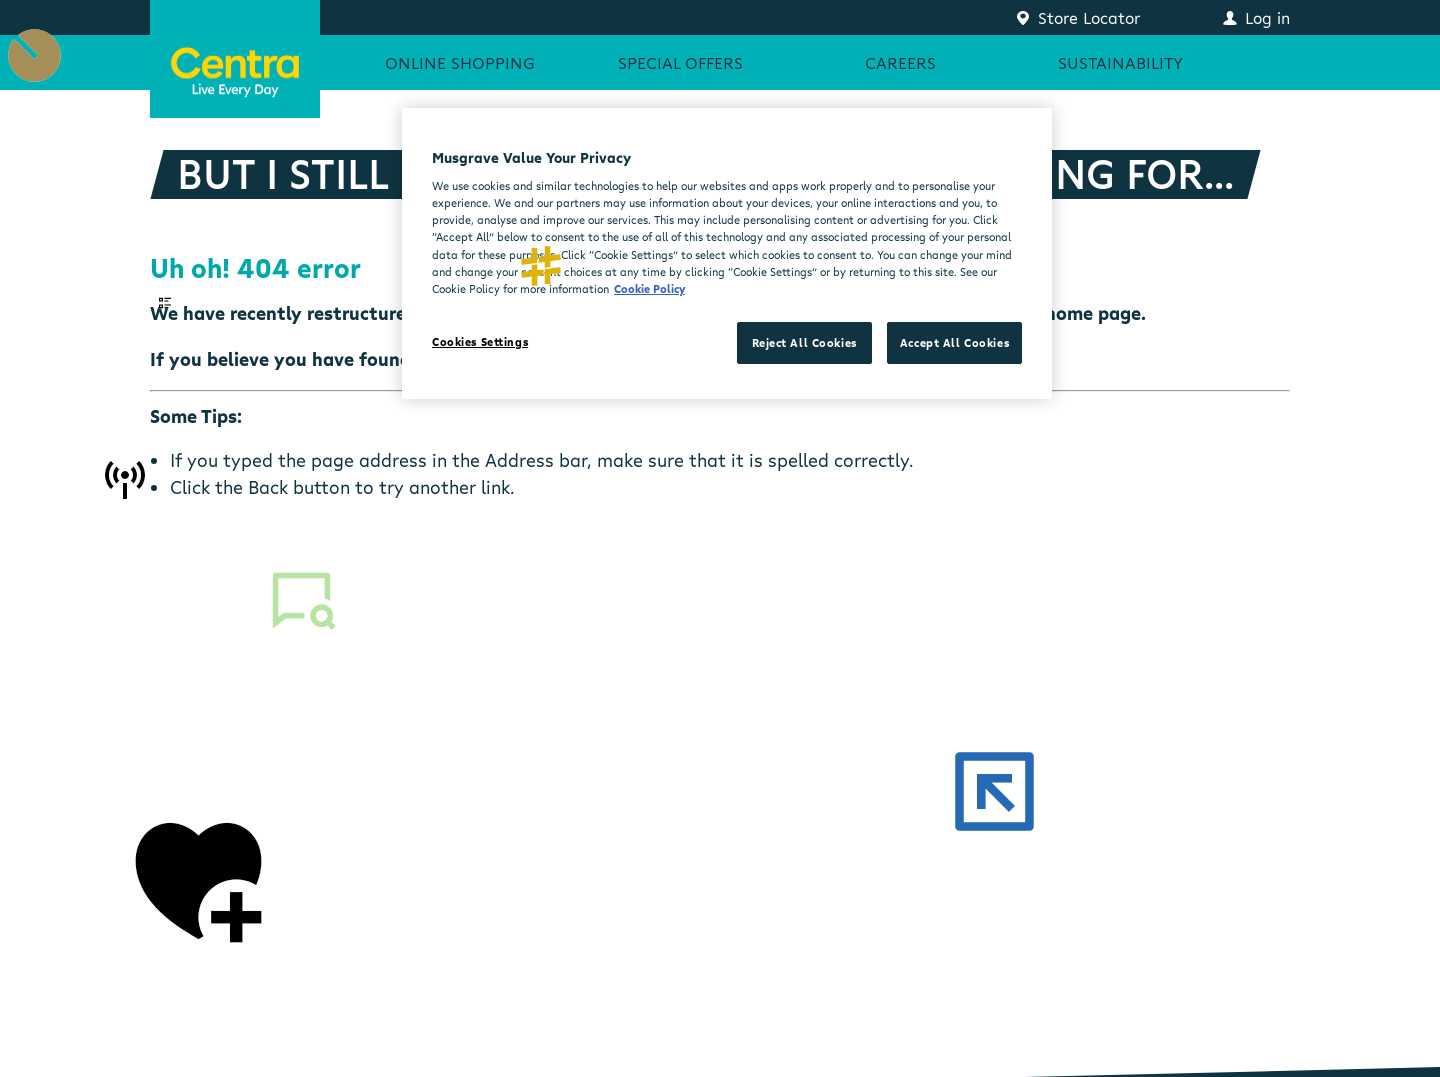 Image resolution: width=1440 pixels, height=1077 pixels. I want to click on navigate back and up one level, so click(994, 791).